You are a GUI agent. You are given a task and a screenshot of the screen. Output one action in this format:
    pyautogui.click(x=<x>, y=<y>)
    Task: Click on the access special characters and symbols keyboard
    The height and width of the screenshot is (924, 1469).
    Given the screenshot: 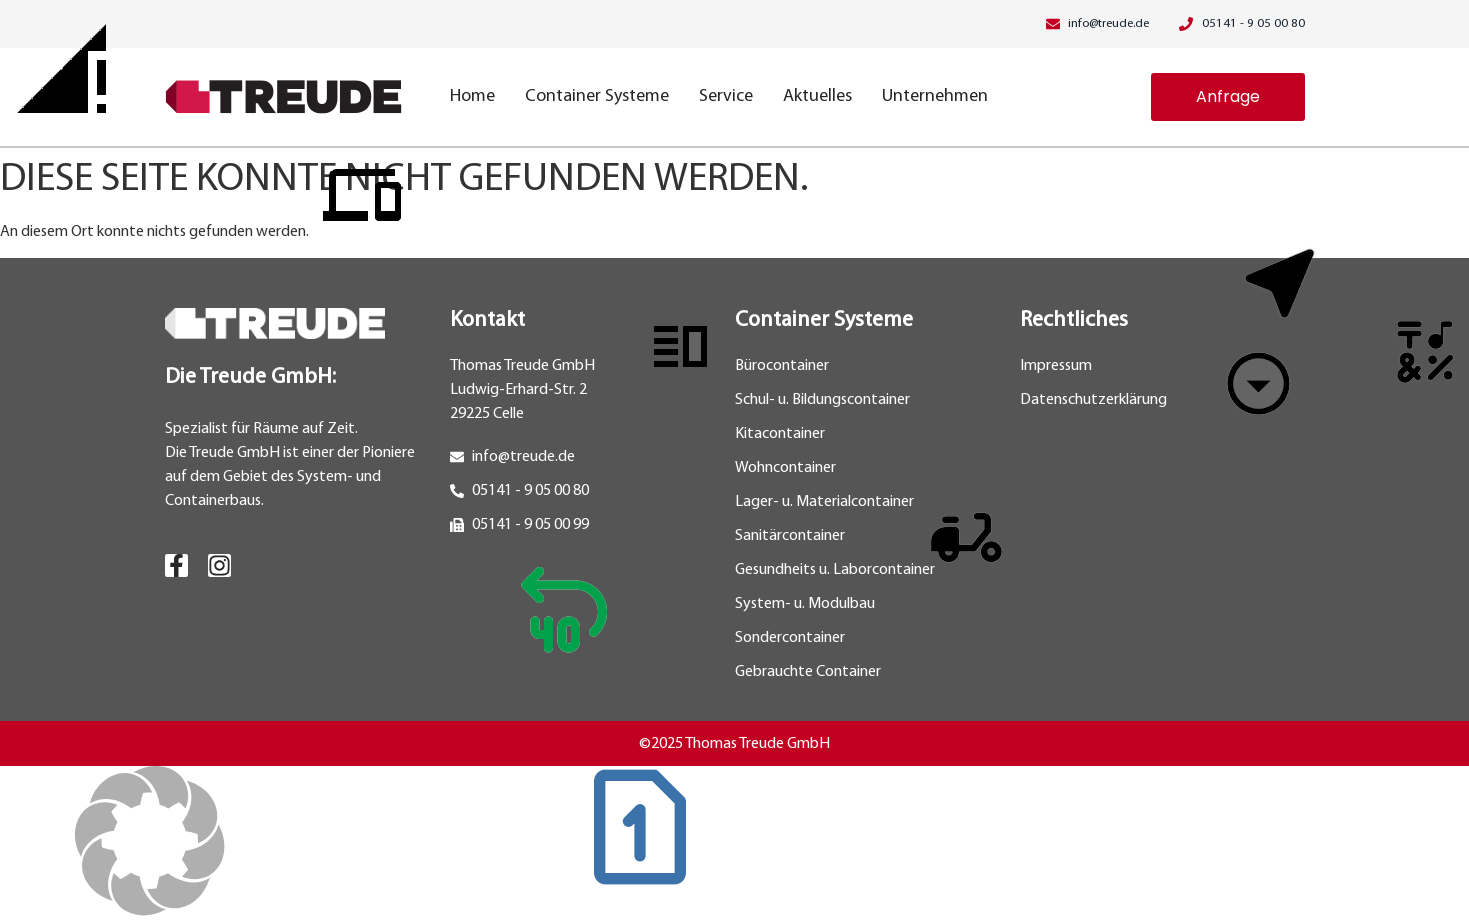 What is the action you would take?
    pyautogui.click(x=1425, y=352)
    